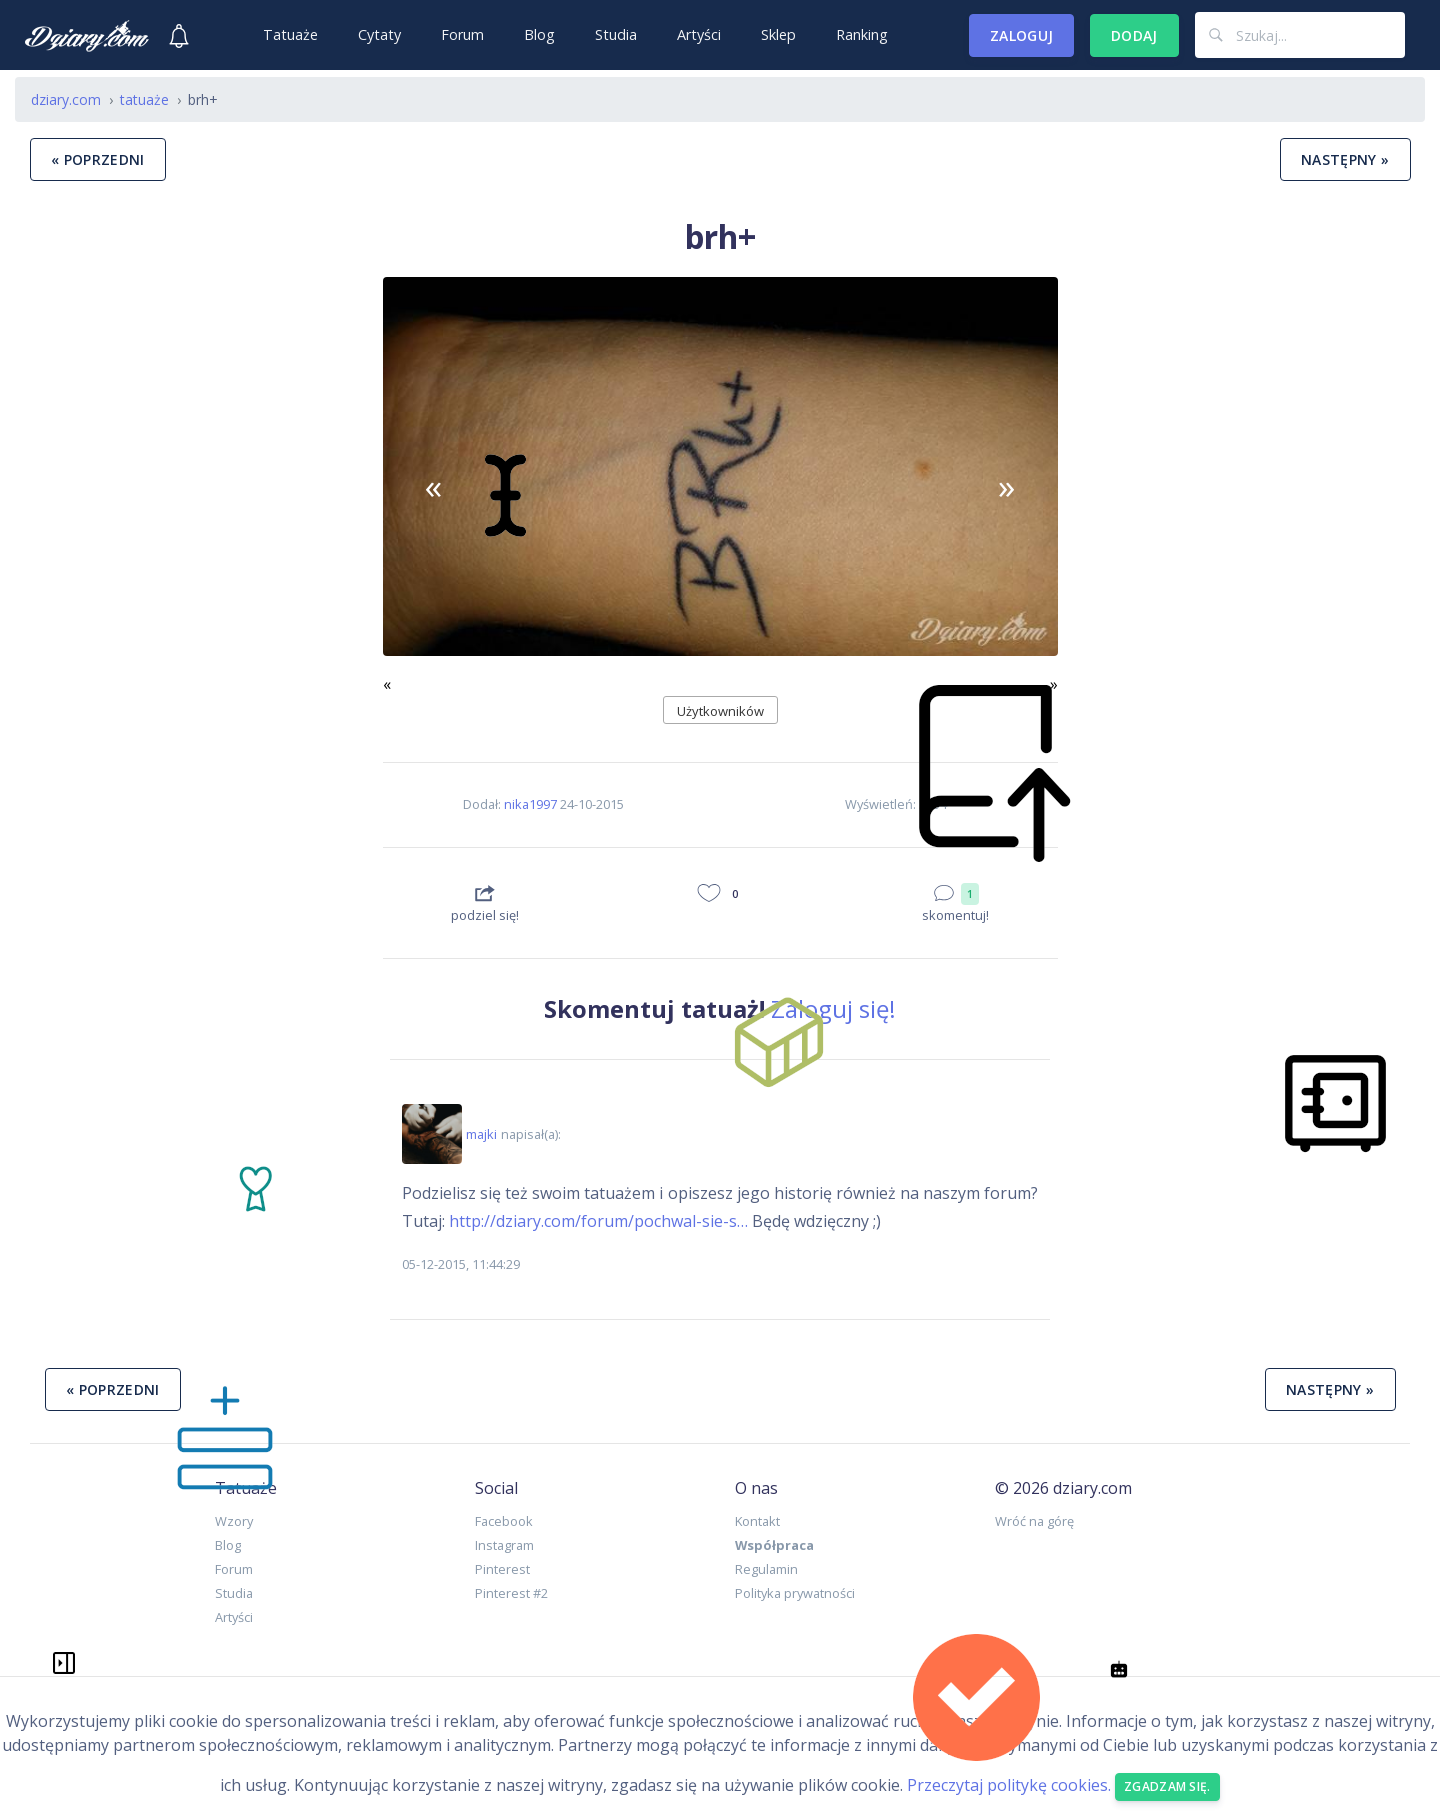 This screenshot has width=1440, height=1817. What do you see at coordinates (505, 495) in the screenshot?
I see `text input field is active` at bounding box center [505, 495].